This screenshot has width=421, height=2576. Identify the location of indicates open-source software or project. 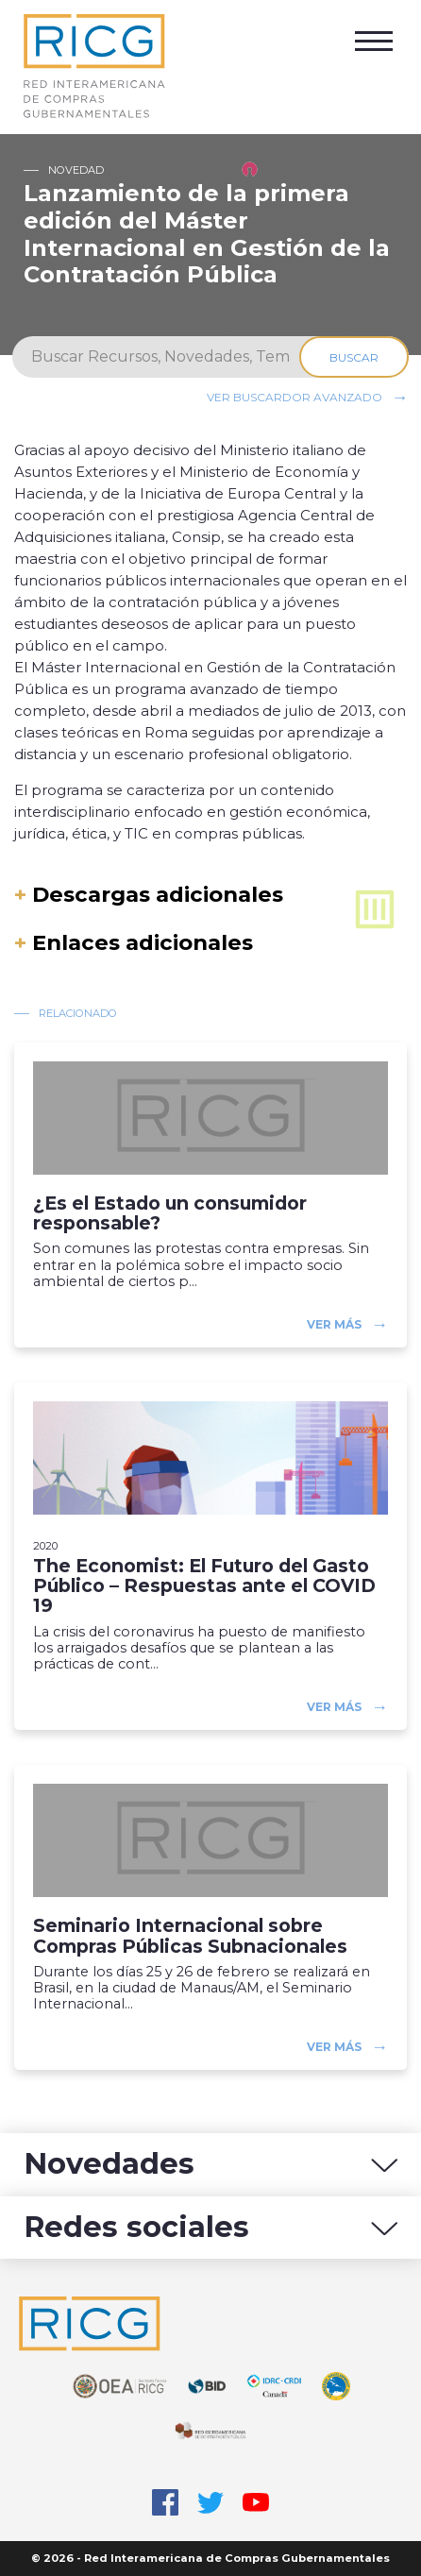
(249, 169).